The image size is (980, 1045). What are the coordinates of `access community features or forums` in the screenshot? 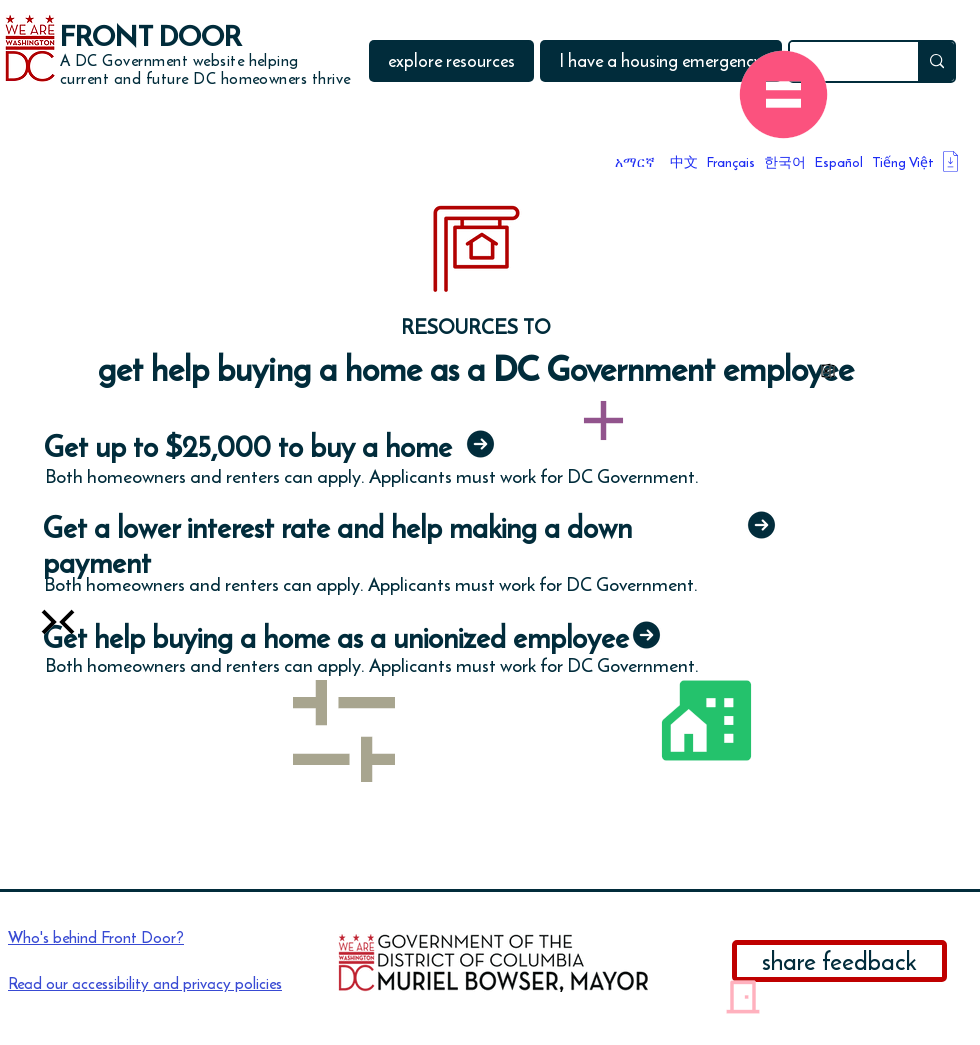 It's located at (706, 720).